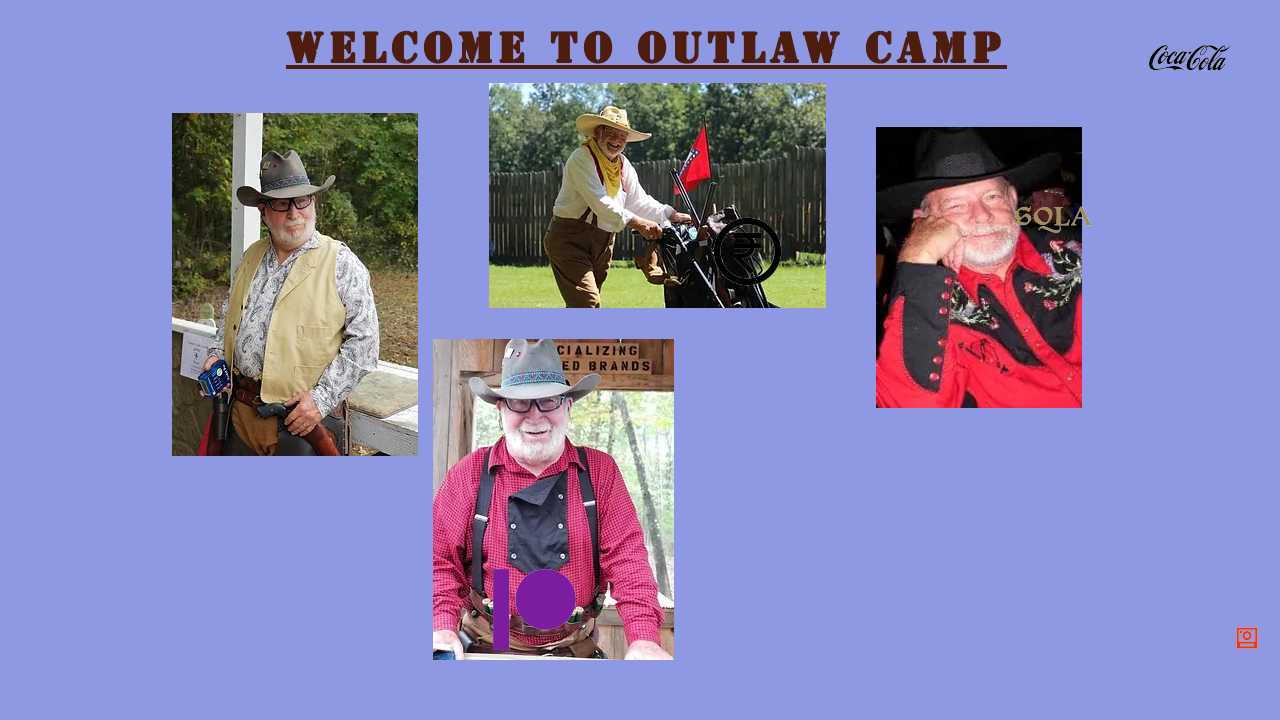 The width and height of the screenshot is (1280, 720). I want to click on access photo gallery or instant camera feature, so click(1247, 638).